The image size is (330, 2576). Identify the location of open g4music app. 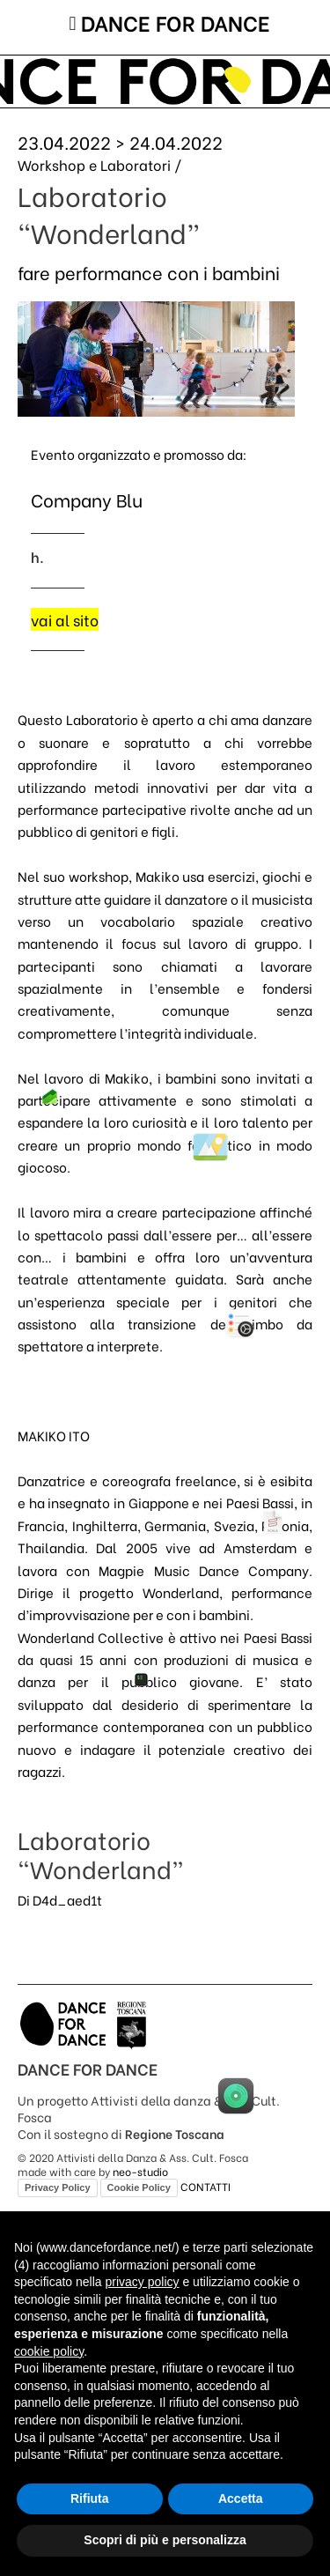
(236, 2096).